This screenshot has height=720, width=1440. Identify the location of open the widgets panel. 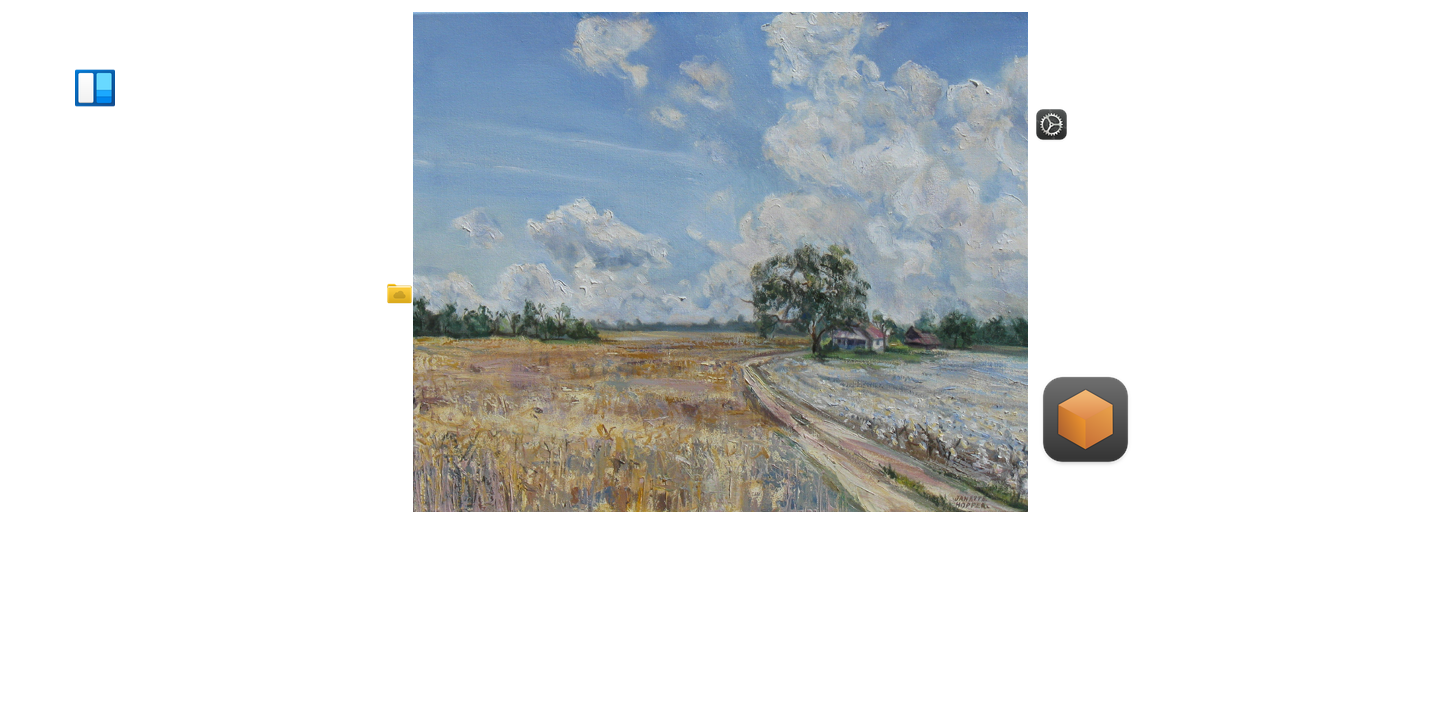
(95, 88).